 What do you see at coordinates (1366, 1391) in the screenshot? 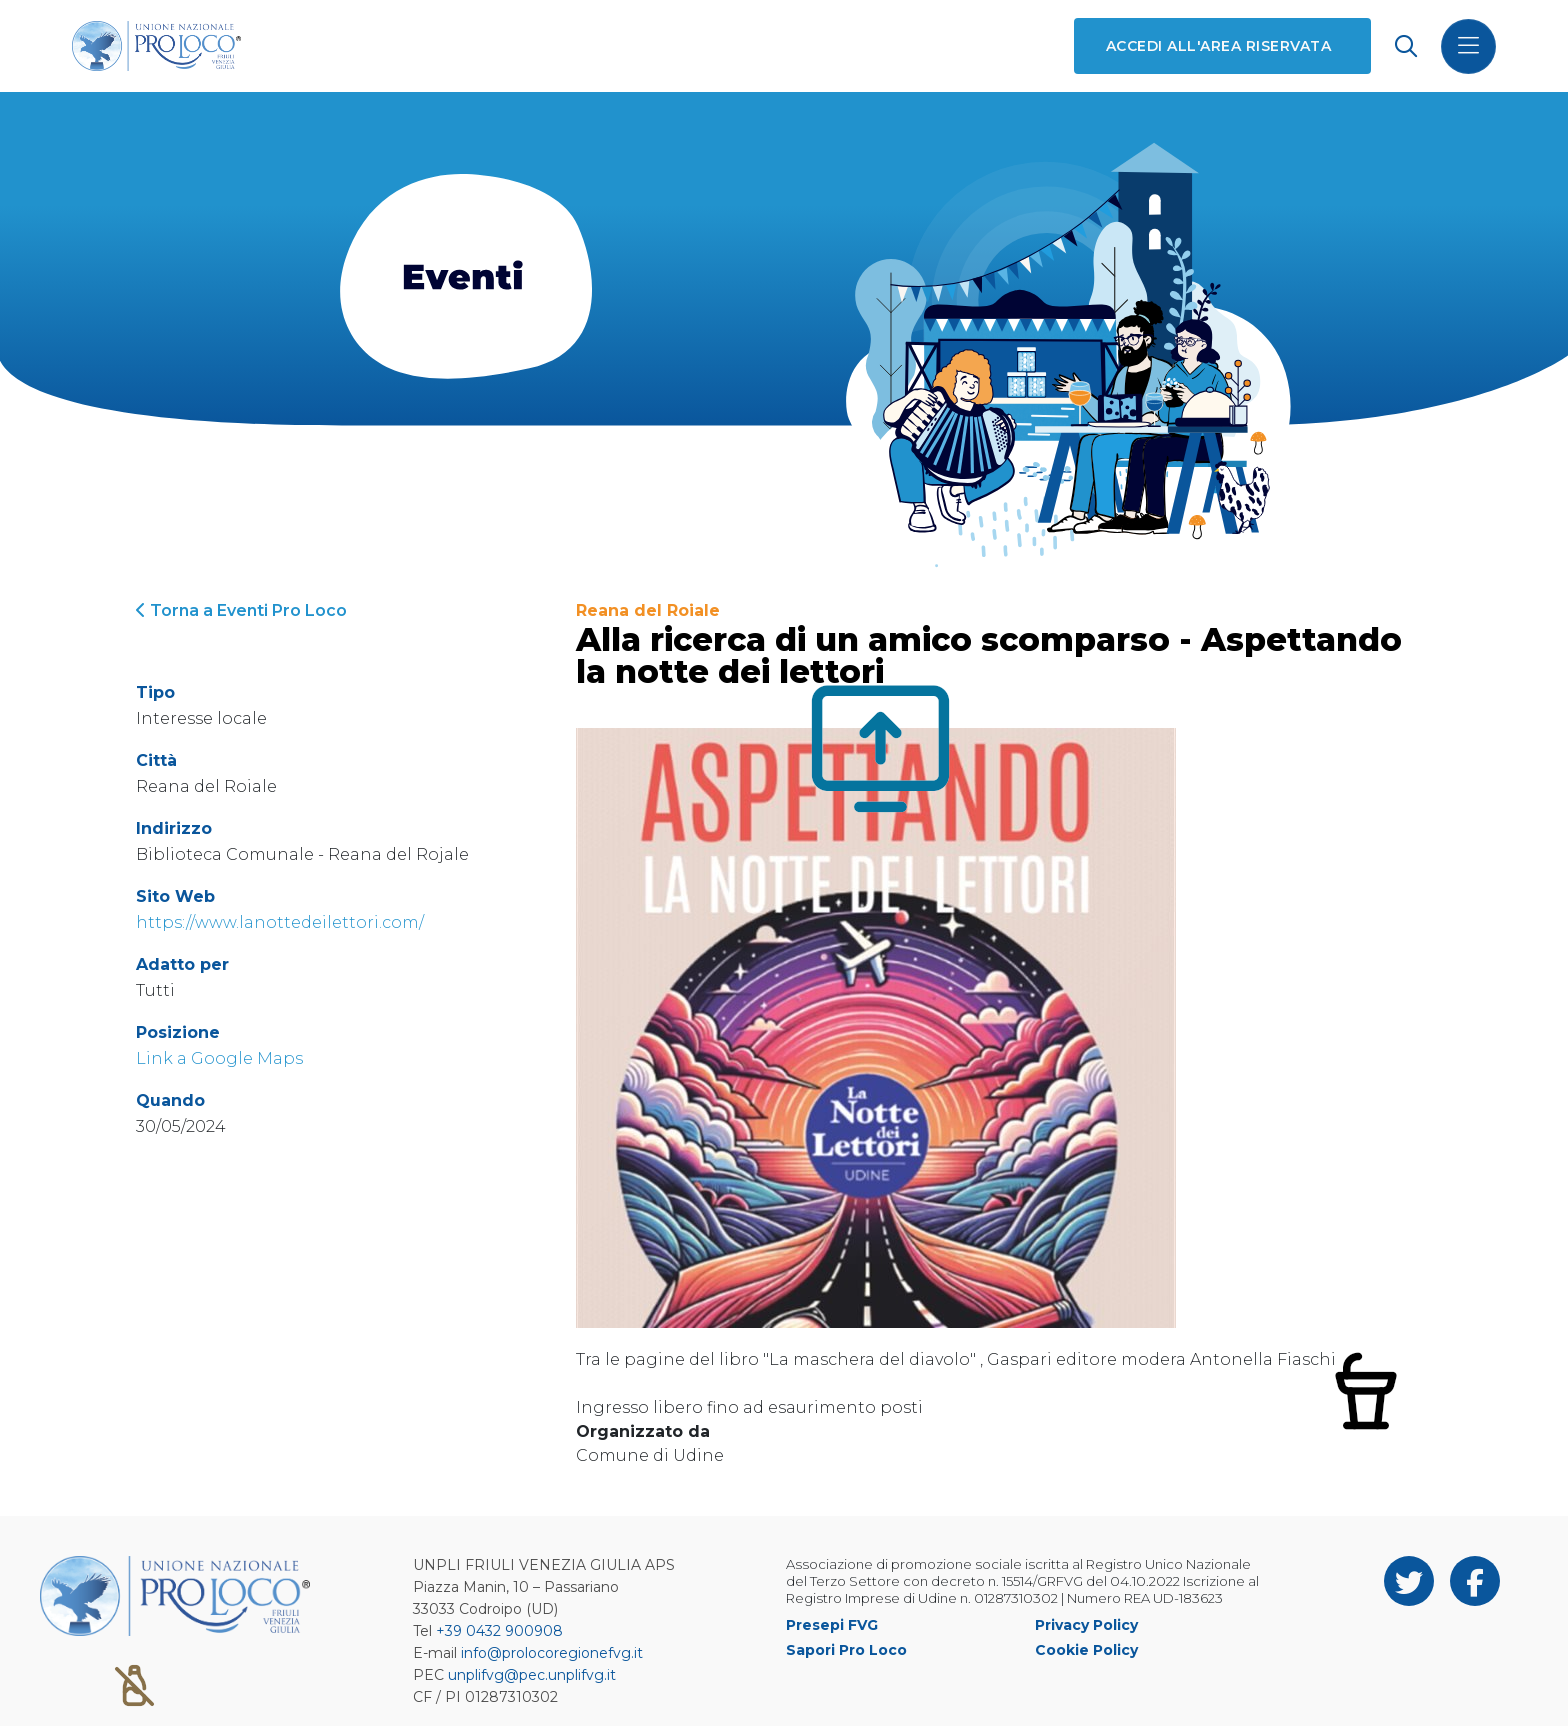
I see `view speaker or presentation podium` at bounding box center [1366, 1391].